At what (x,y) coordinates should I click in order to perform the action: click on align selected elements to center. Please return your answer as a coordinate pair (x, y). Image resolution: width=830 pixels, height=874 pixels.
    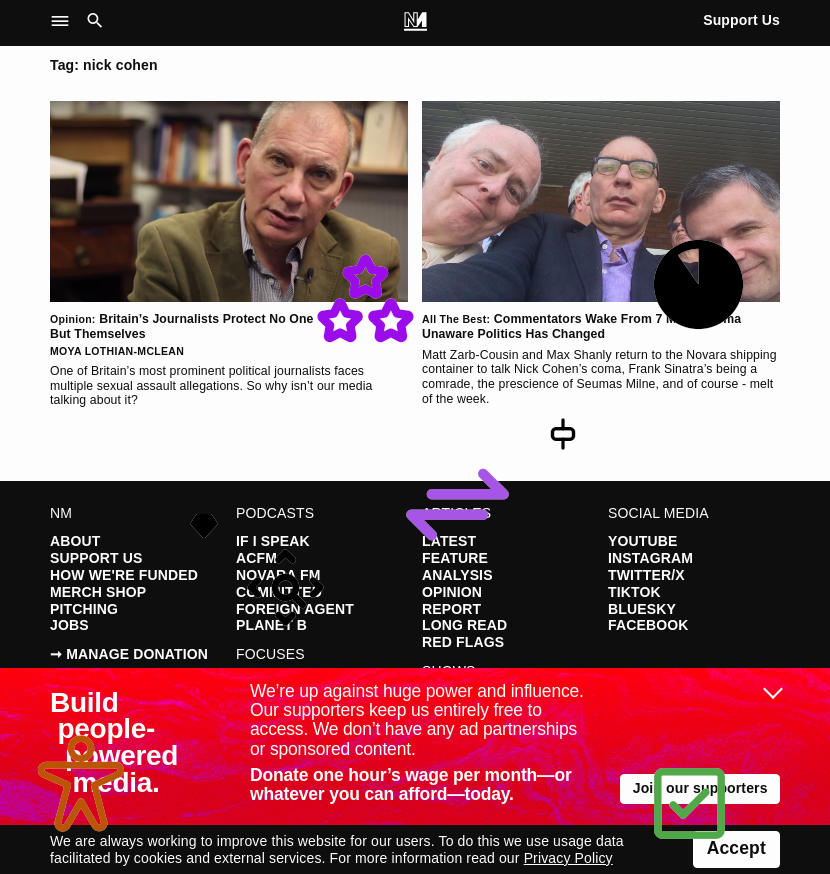
    Looking at the image, I should click on (563, 434).